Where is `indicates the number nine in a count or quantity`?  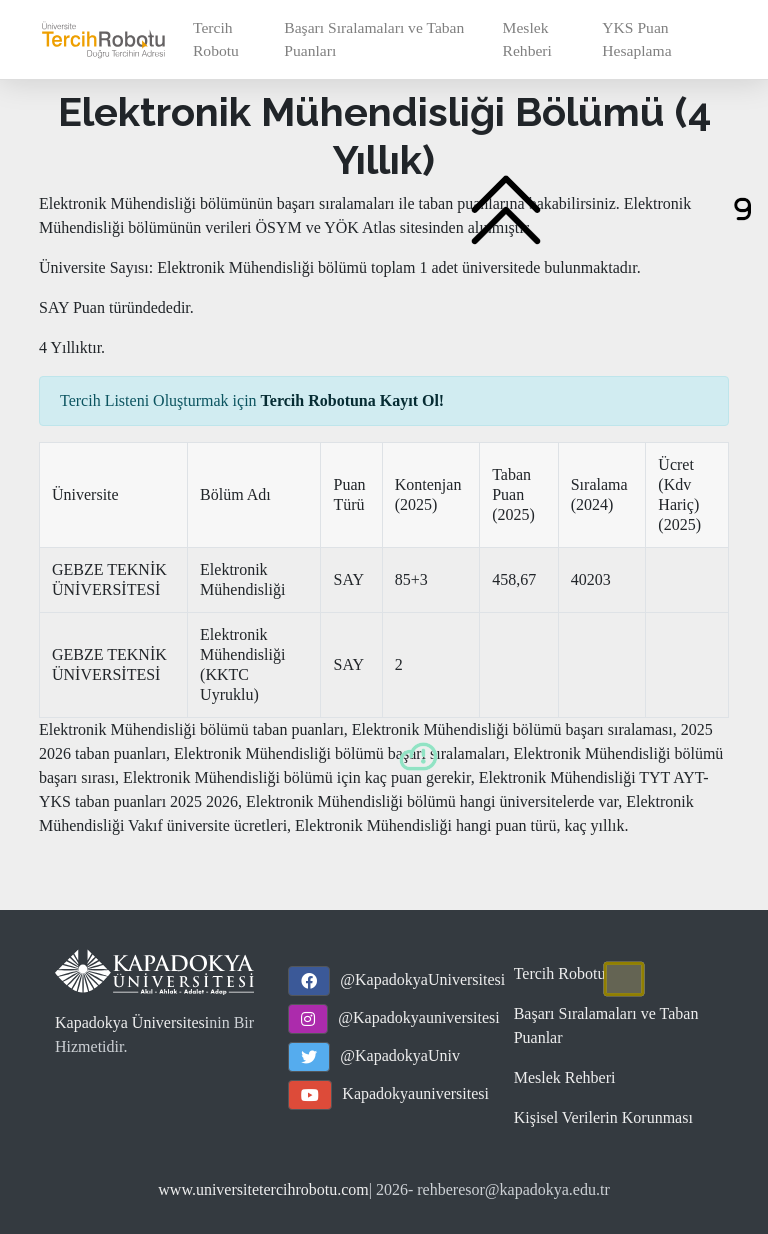
indicates the number nine in a count or quantity is located at coordinates (743, 209).